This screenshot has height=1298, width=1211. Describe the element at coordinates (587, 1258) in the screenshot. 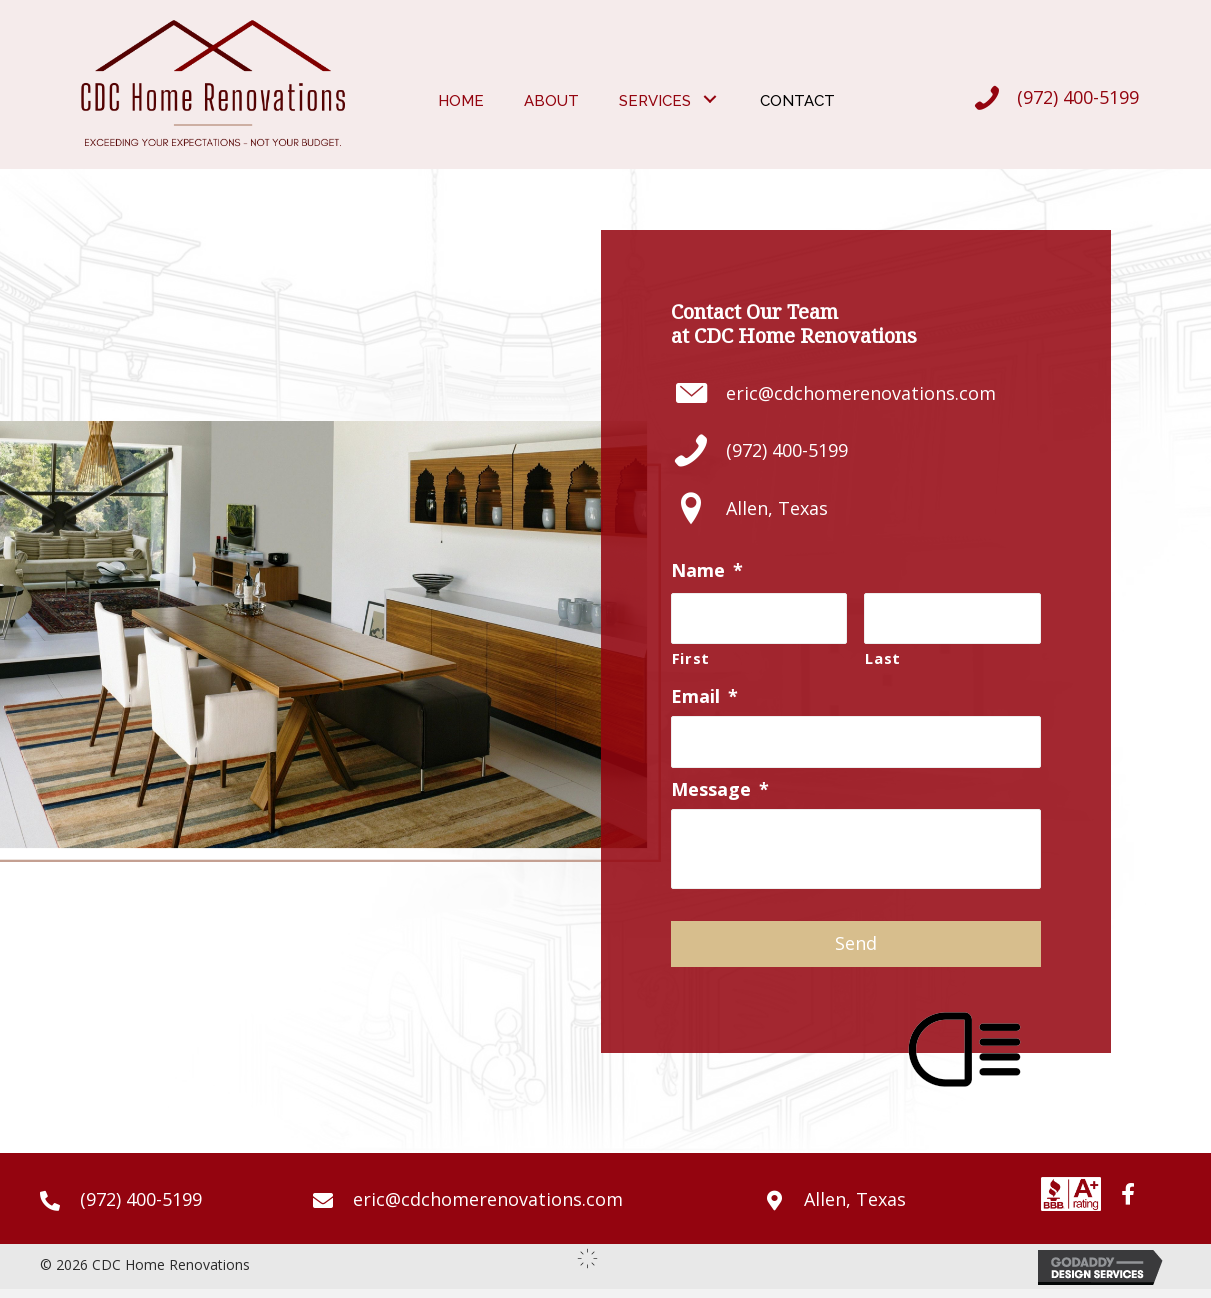

I see `indicates content is loading` at that location.